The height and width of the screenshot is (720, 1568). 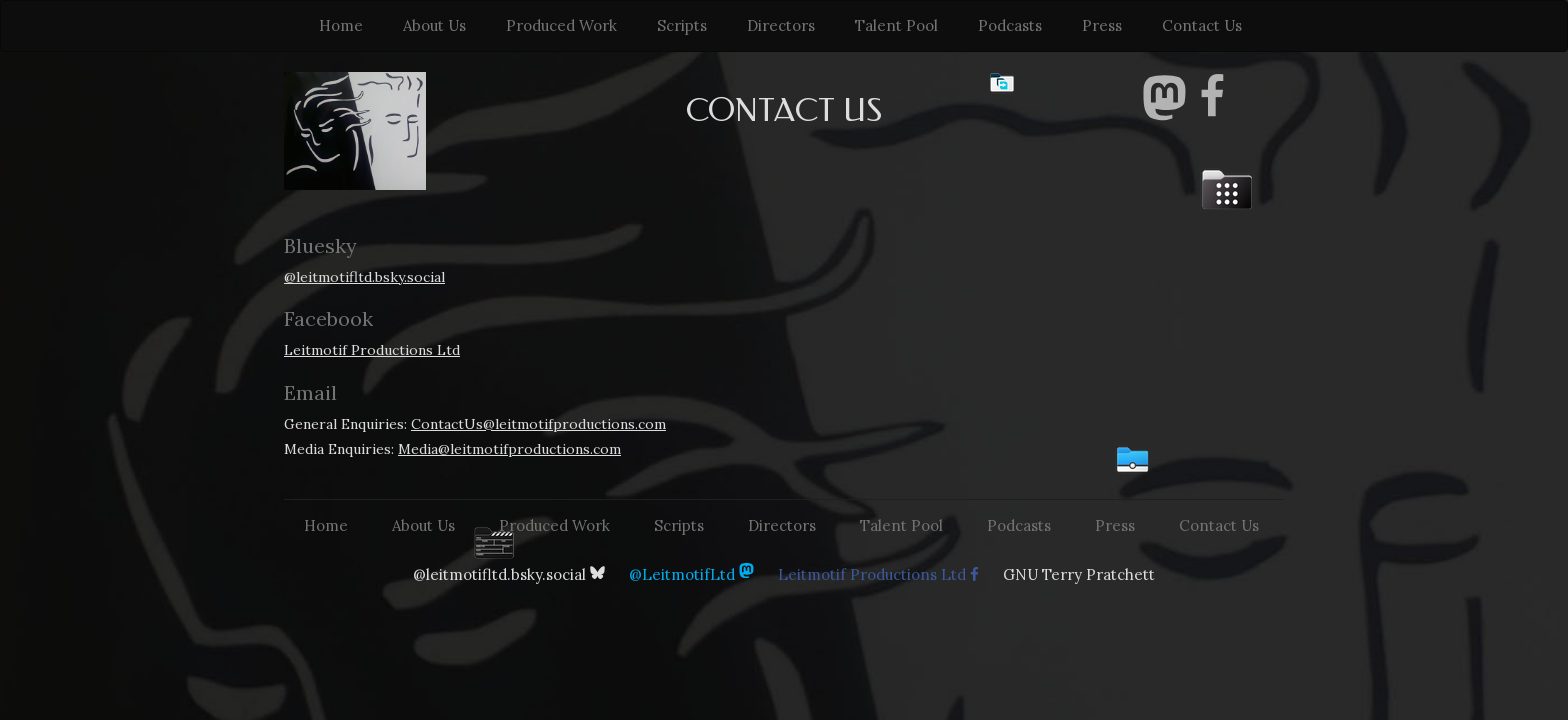 What do you see at coordinates (1002, 83) in the screenshot?
I see `open free download manager downloads folder` at bounding box center [1002, 83].